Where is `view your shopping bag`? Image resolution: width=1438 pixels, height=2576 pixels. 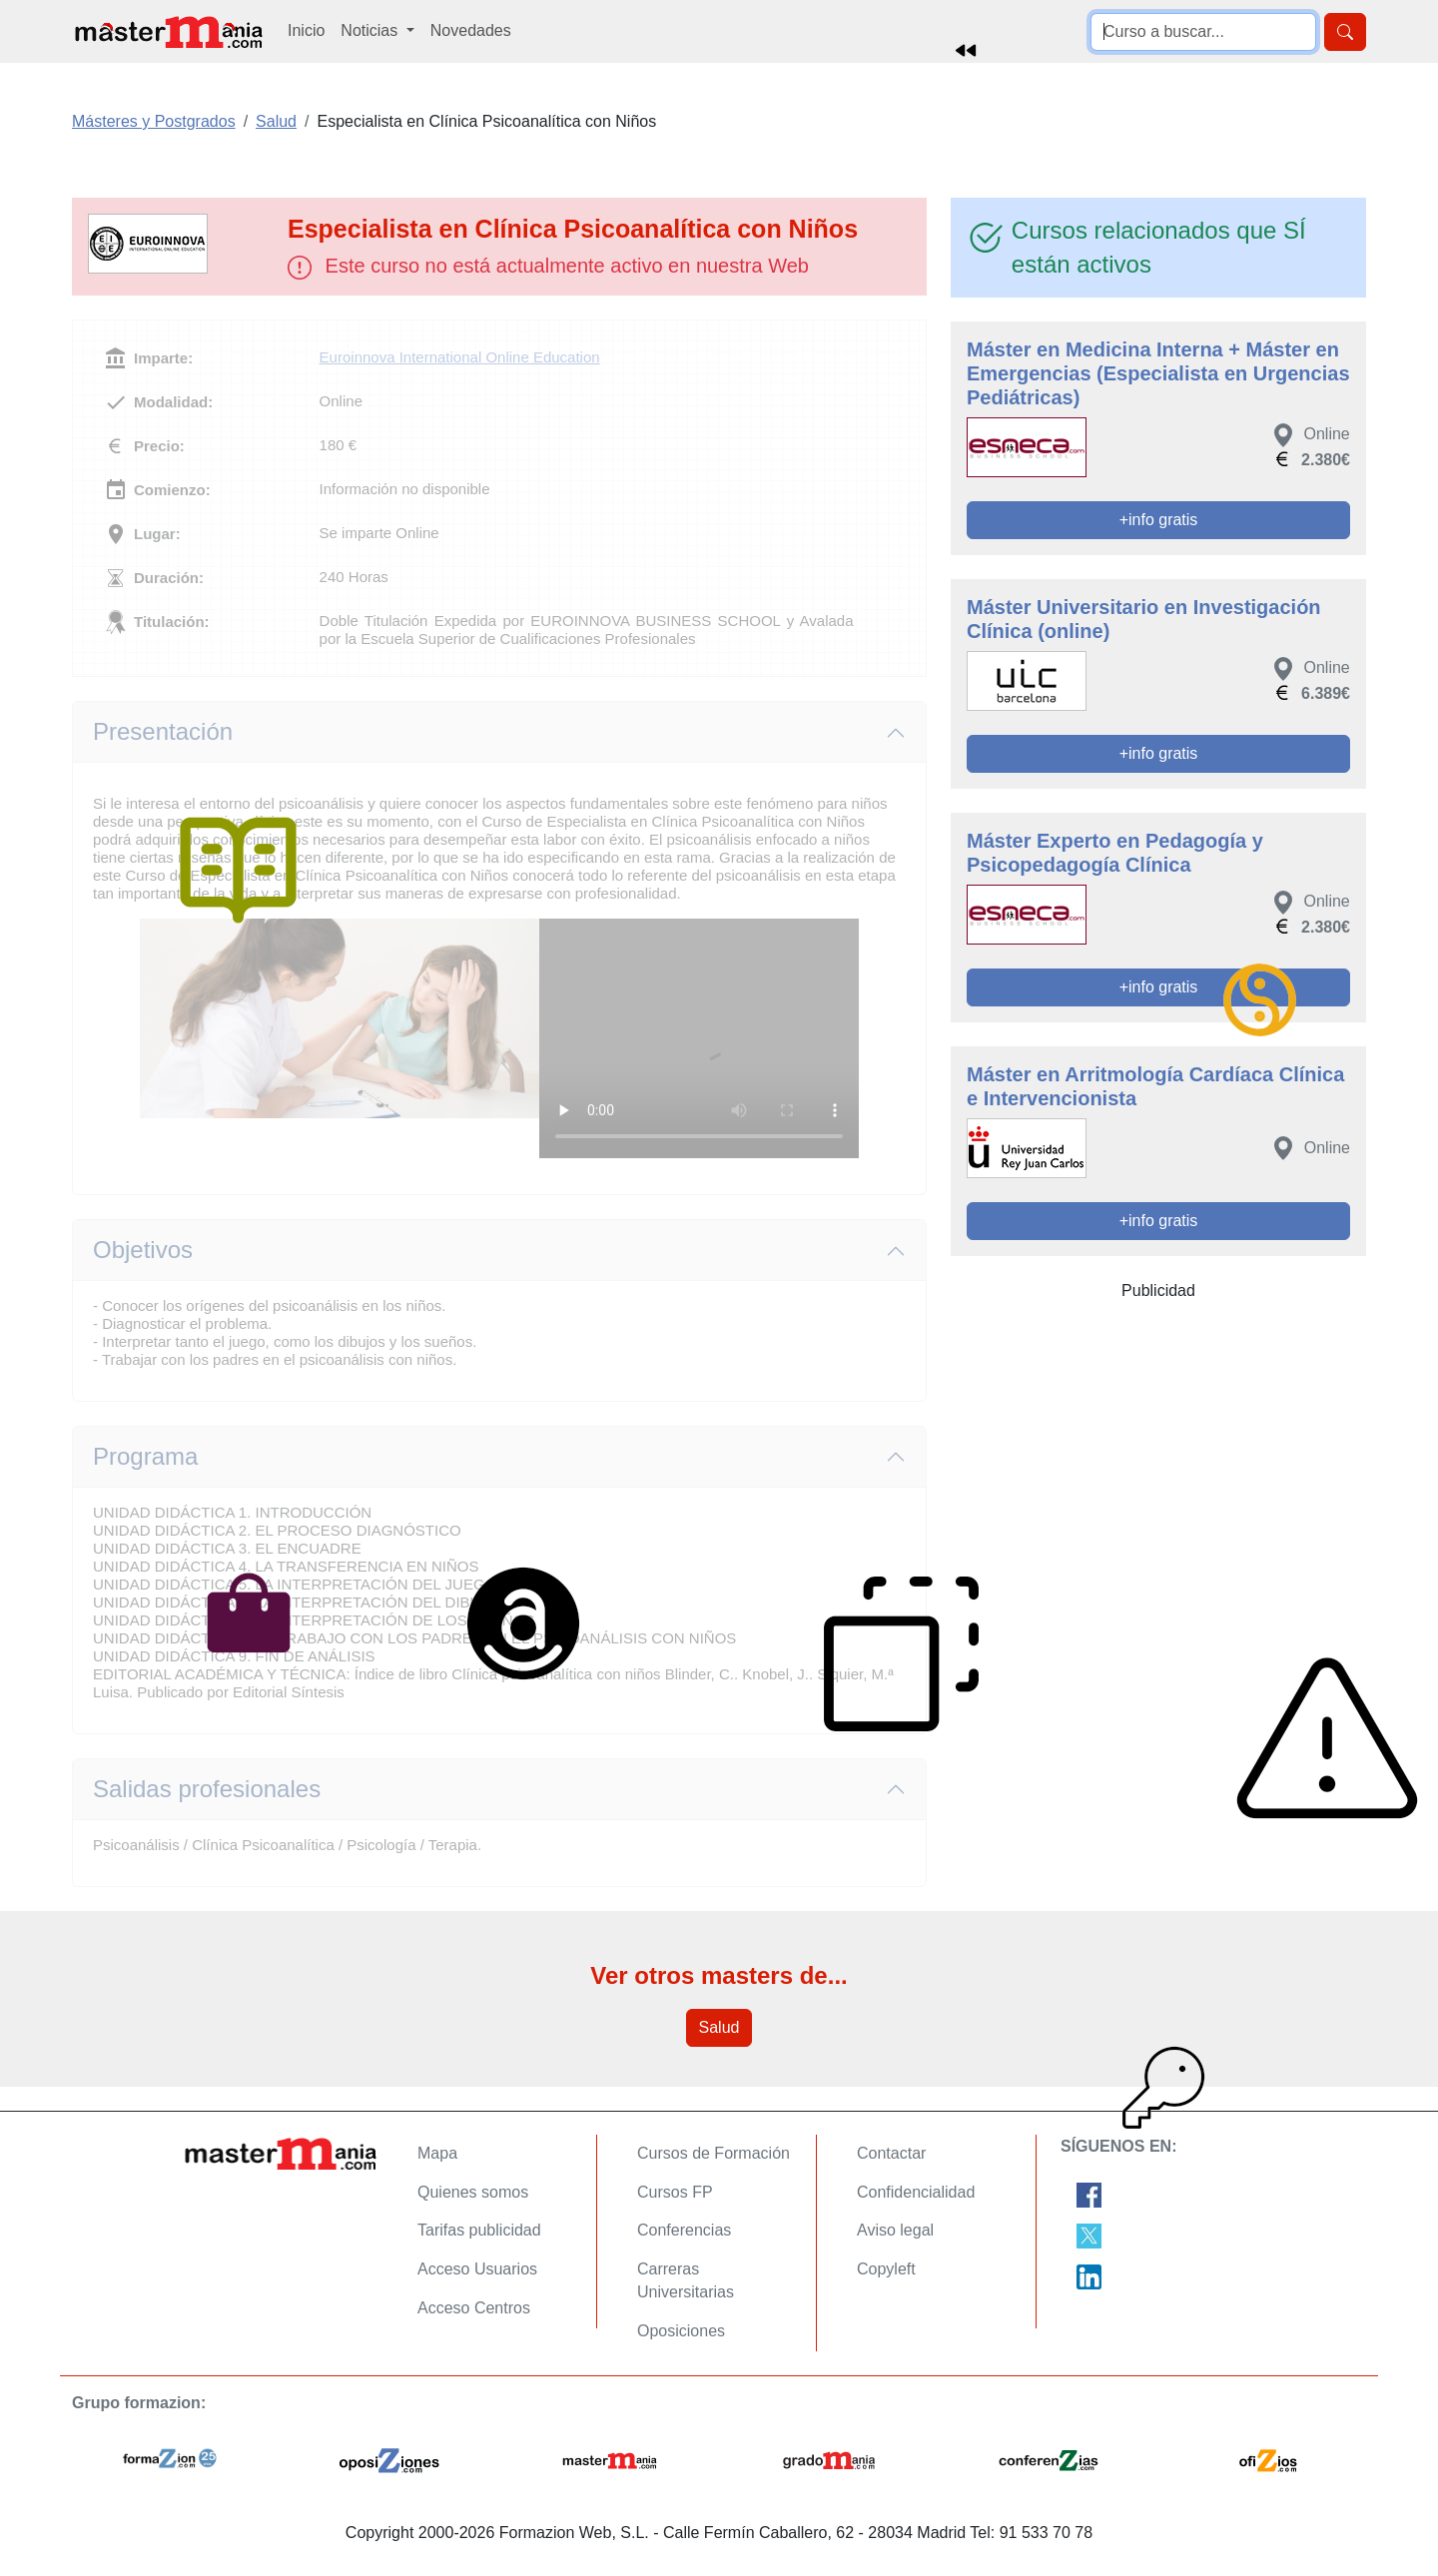
view your shopping bag is located at coordinates (249, 1617).